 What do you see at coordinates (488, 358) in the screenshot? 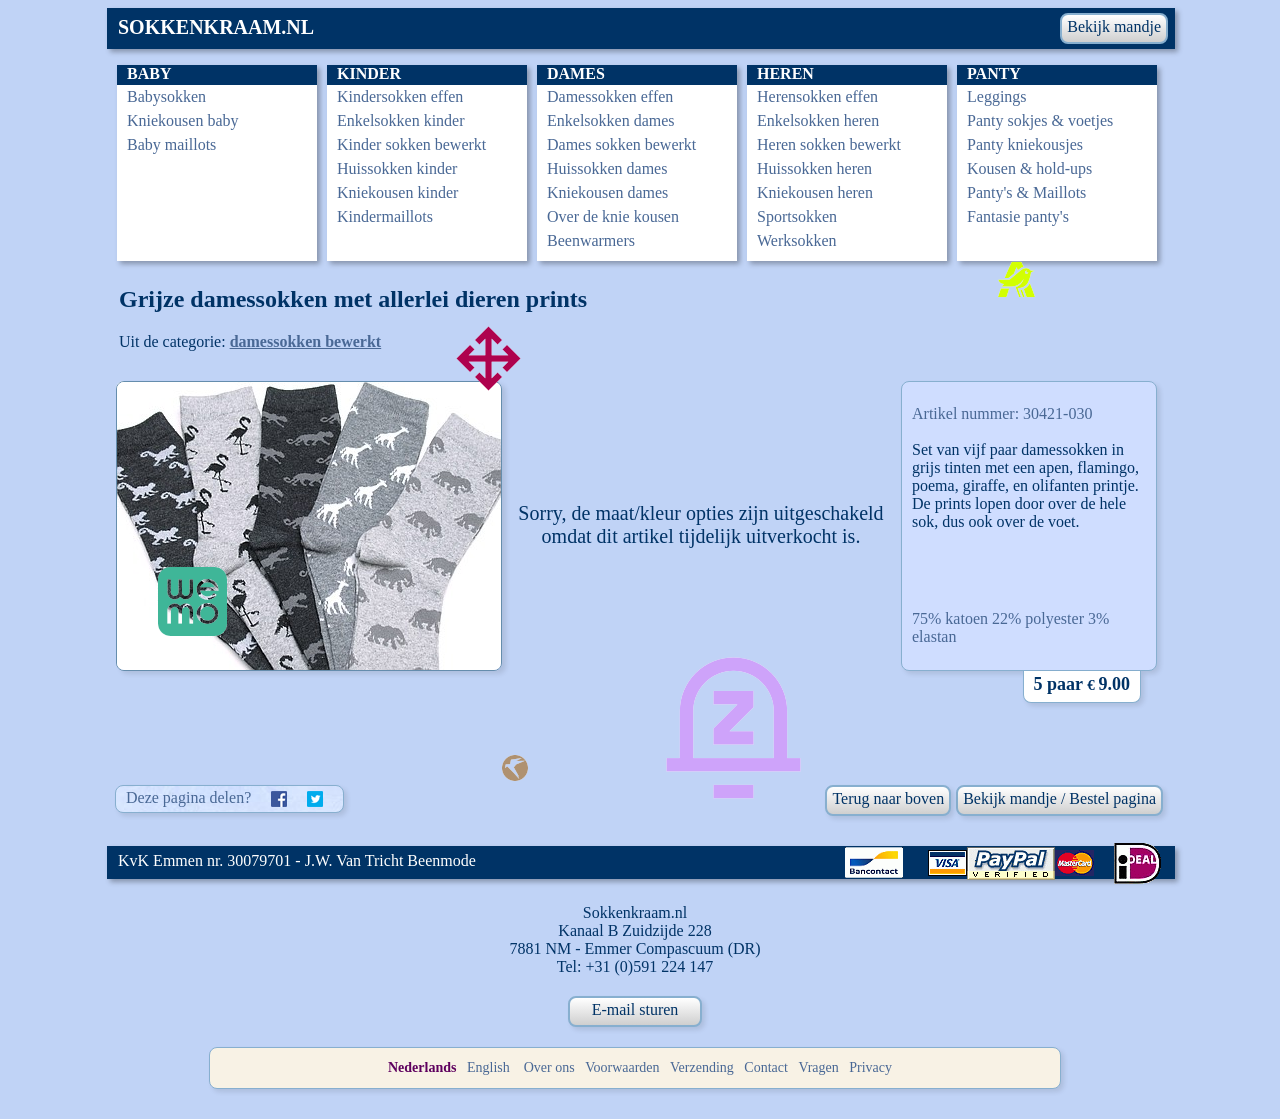
I see `drag to reposition element` at bounding box center [488, 358].